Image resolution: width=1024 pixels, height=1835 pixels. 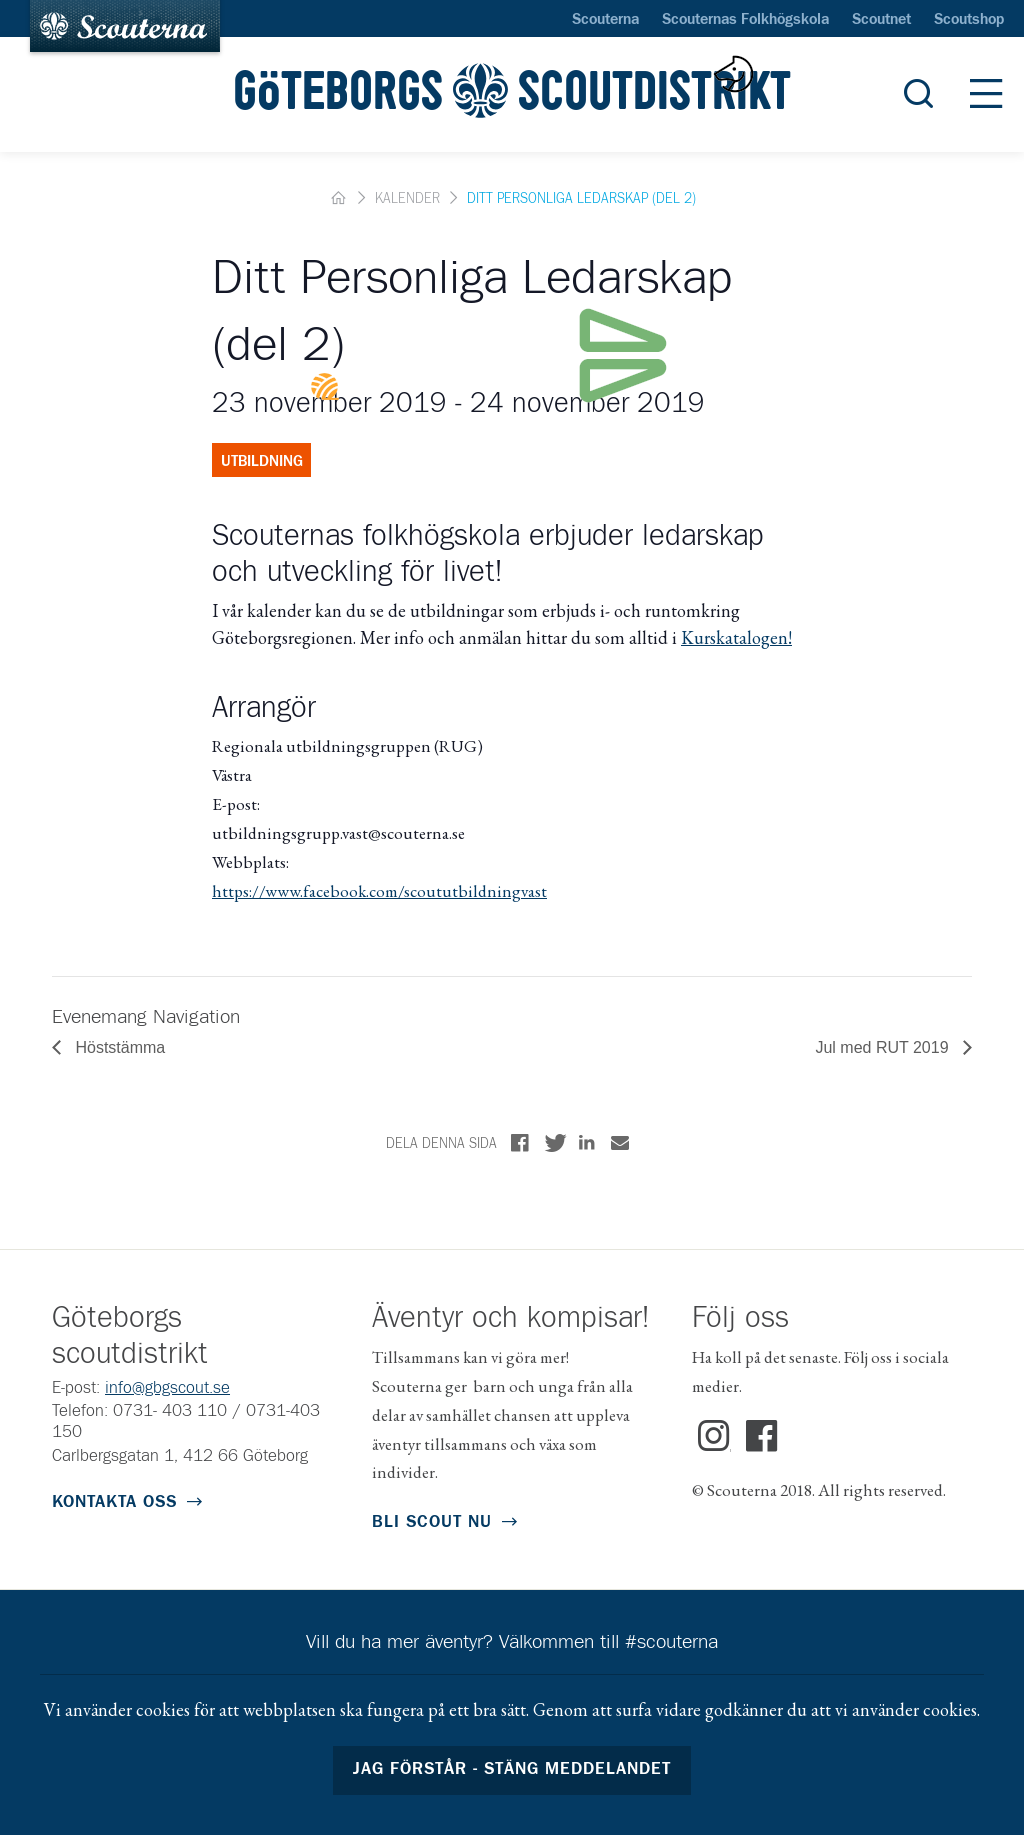 What do you see at coordinates (619, 355) in the screenshot?
I see `flip image vertically` at bounding box center [619, 355].